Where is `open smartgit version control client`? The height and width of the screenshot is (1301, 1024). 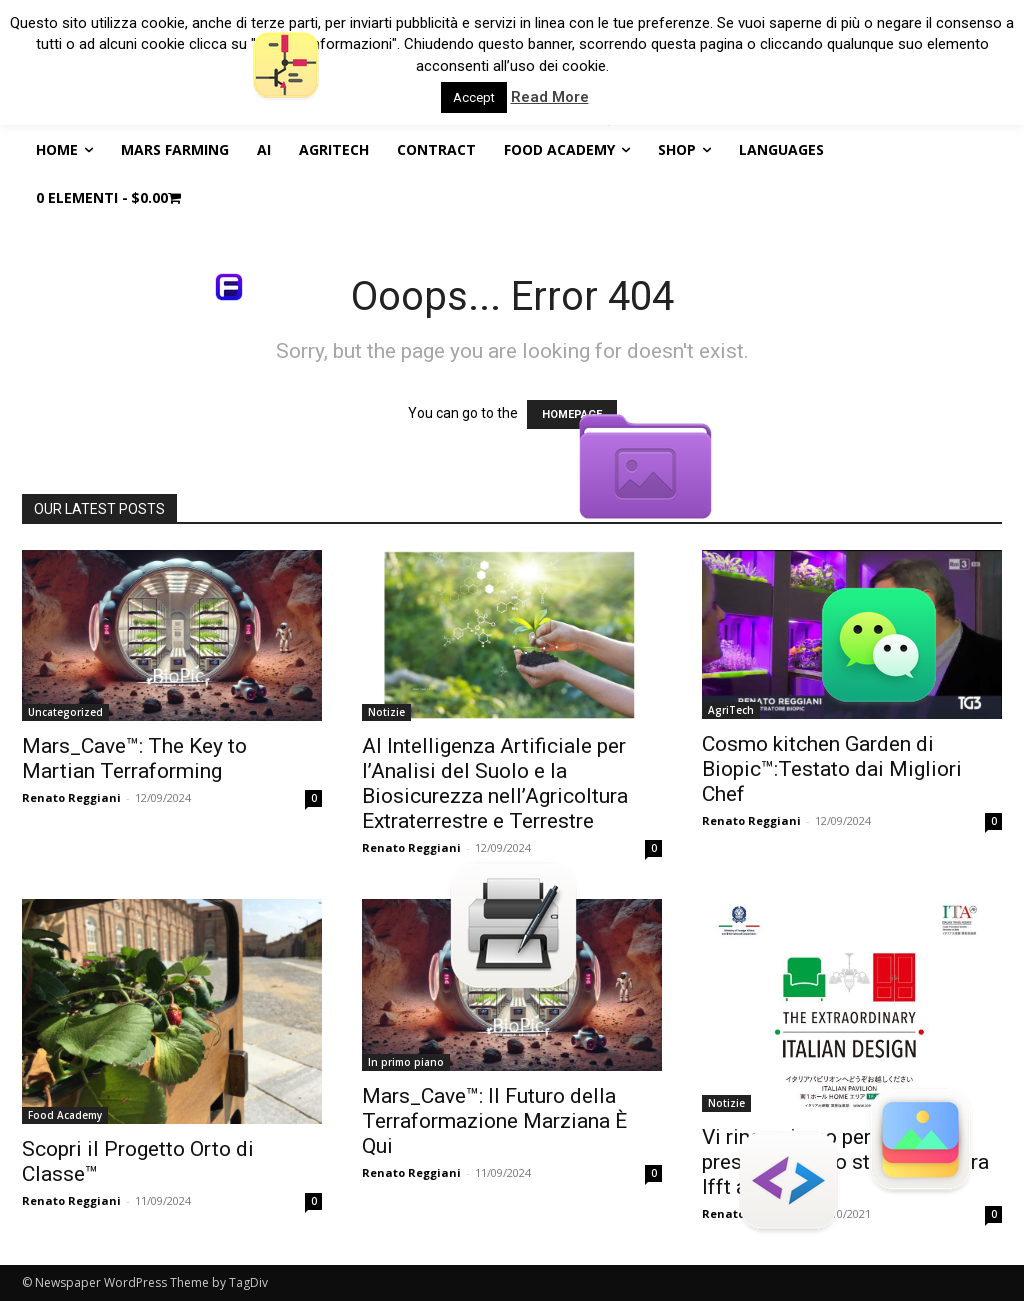
open smartgit version control client is located at coordinates (788, 1180).